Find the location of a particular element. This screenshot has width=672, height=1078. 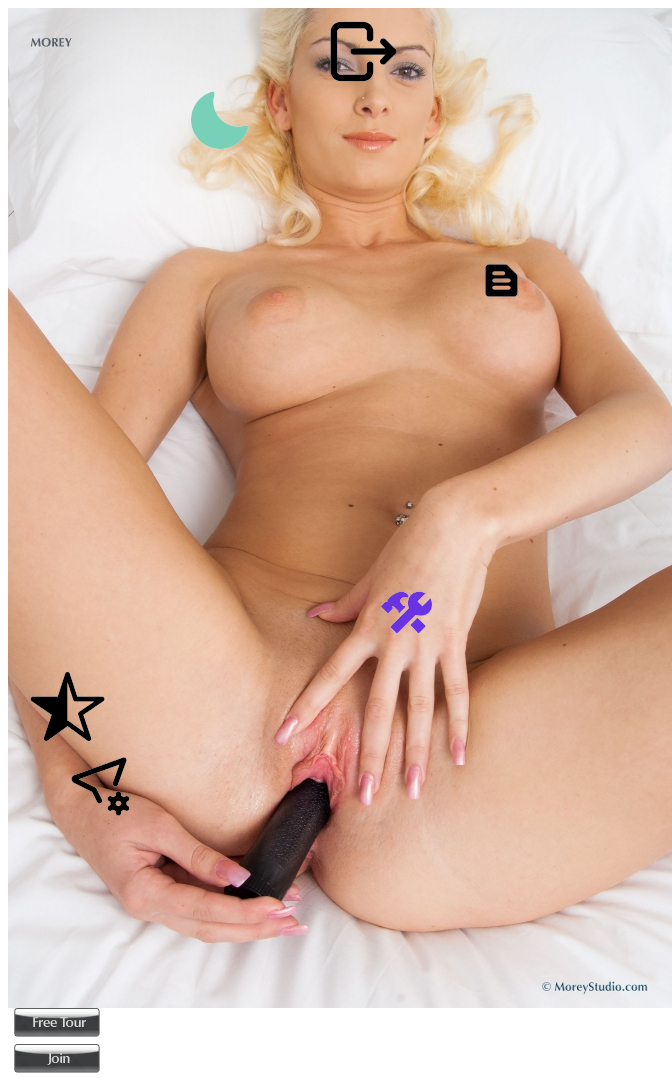

view text snippet or document preview is located at coordinates (501, 280).